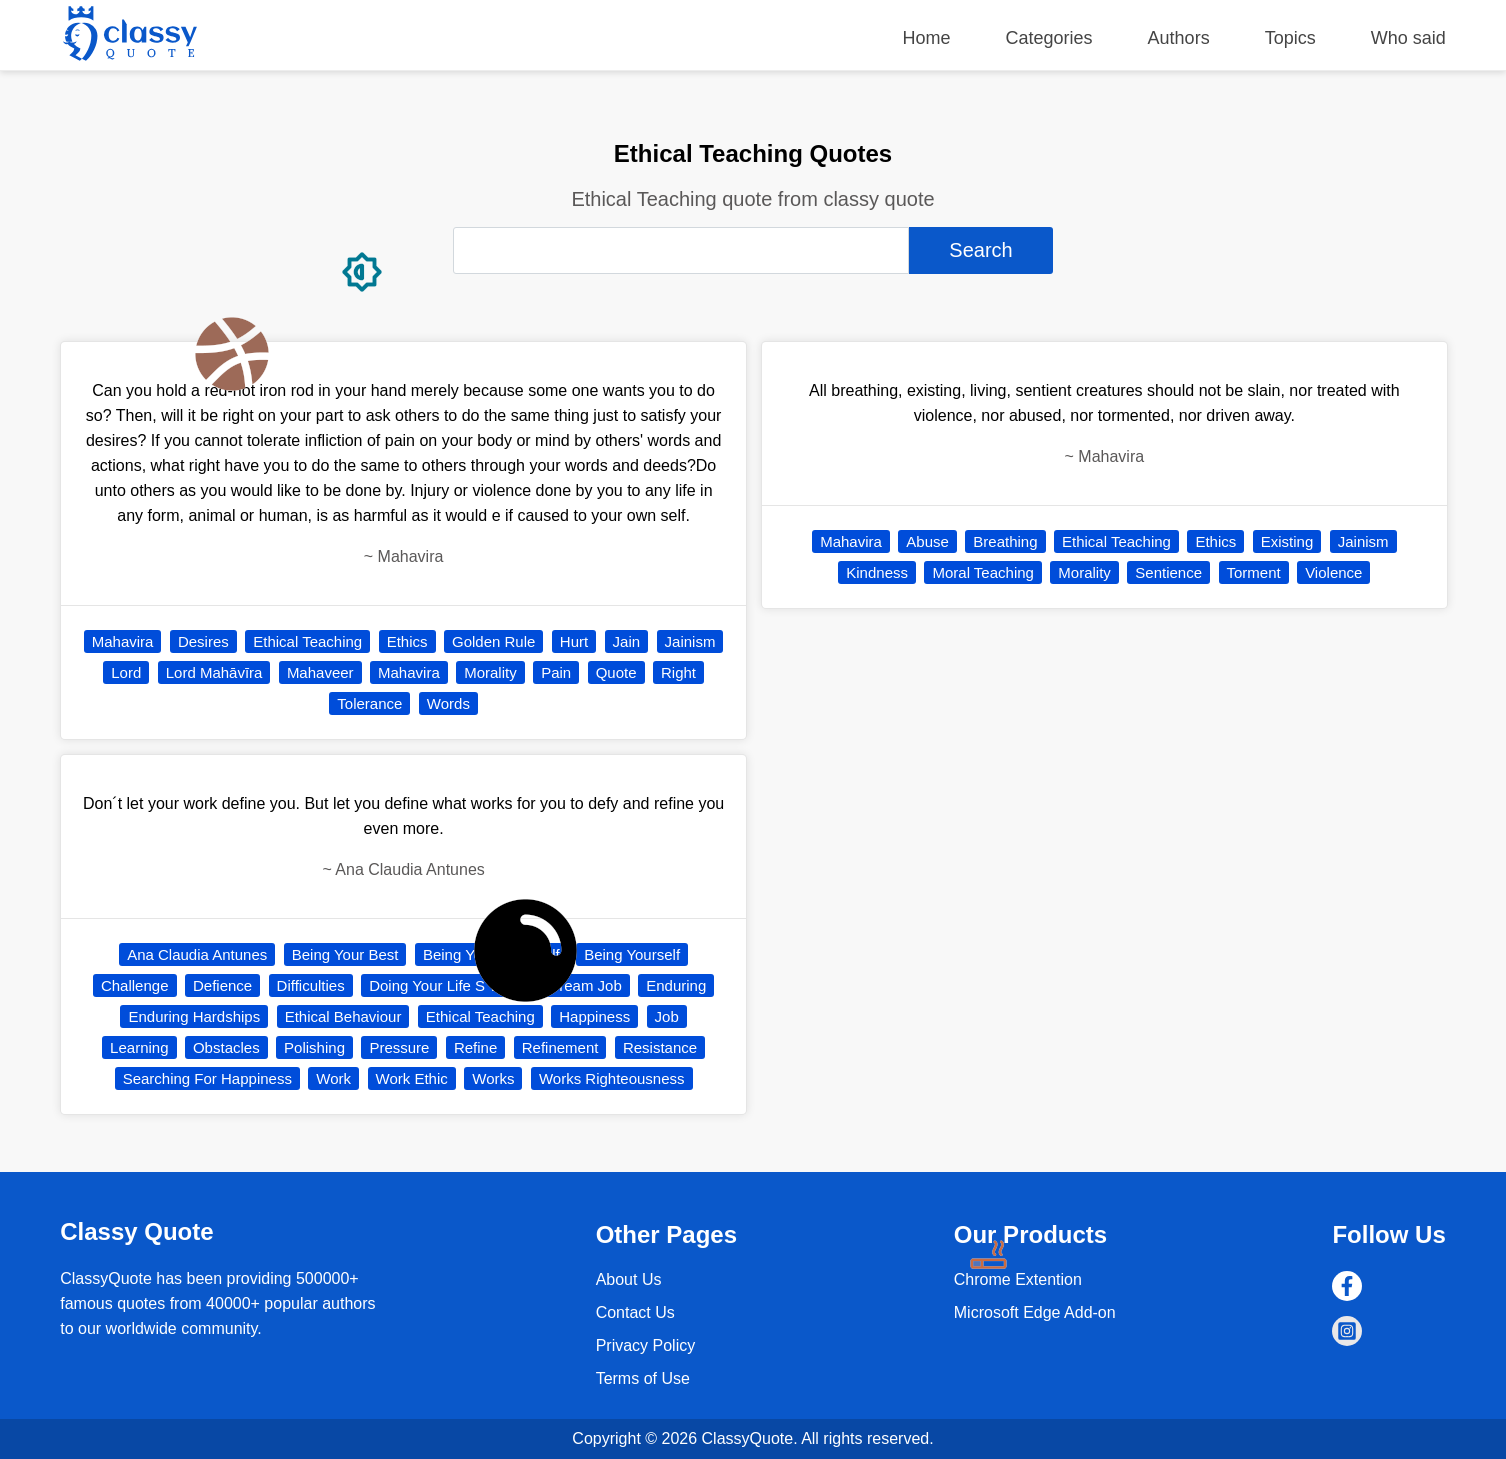 This screenshot has height=1459, width=1506. I want to click on apply inner shadow effect to top-right corner, so click(525, 950).